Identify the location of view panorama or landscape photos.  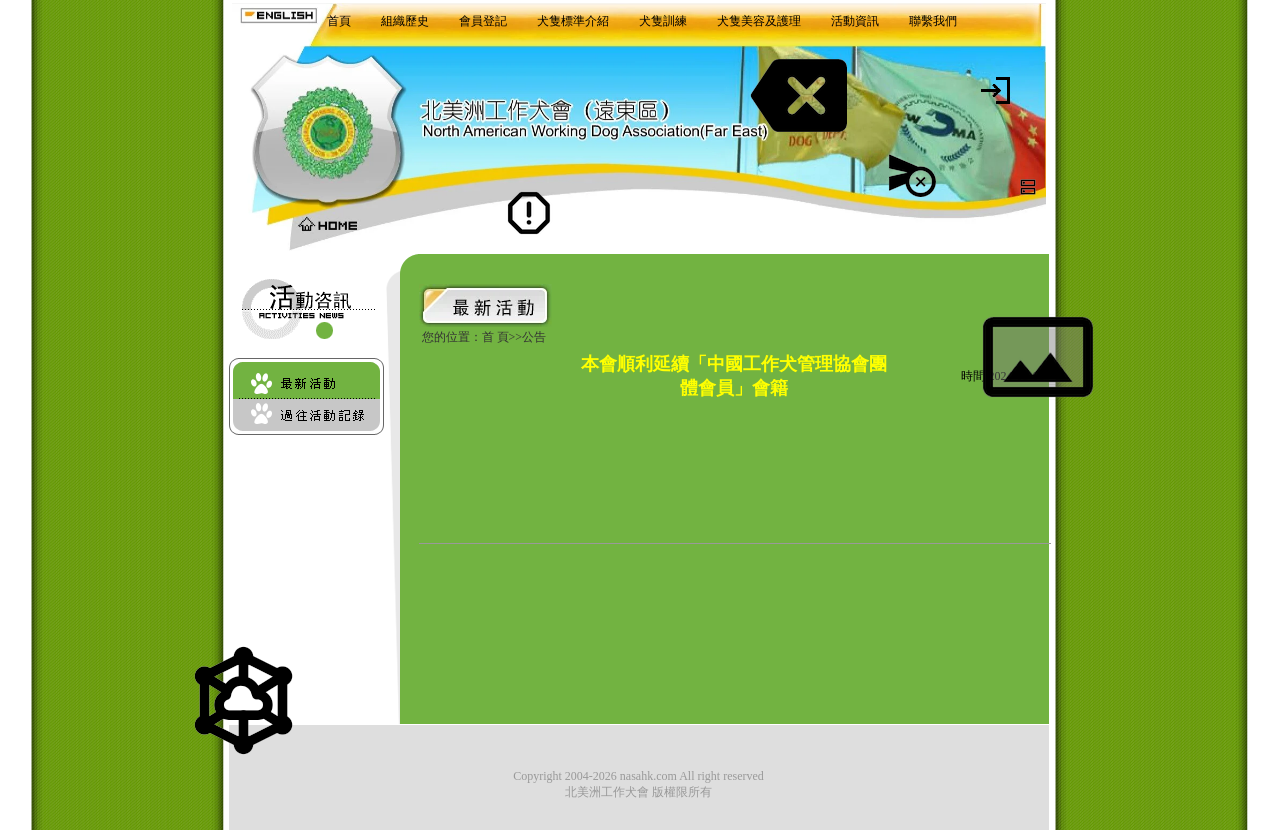
(1038, 357).